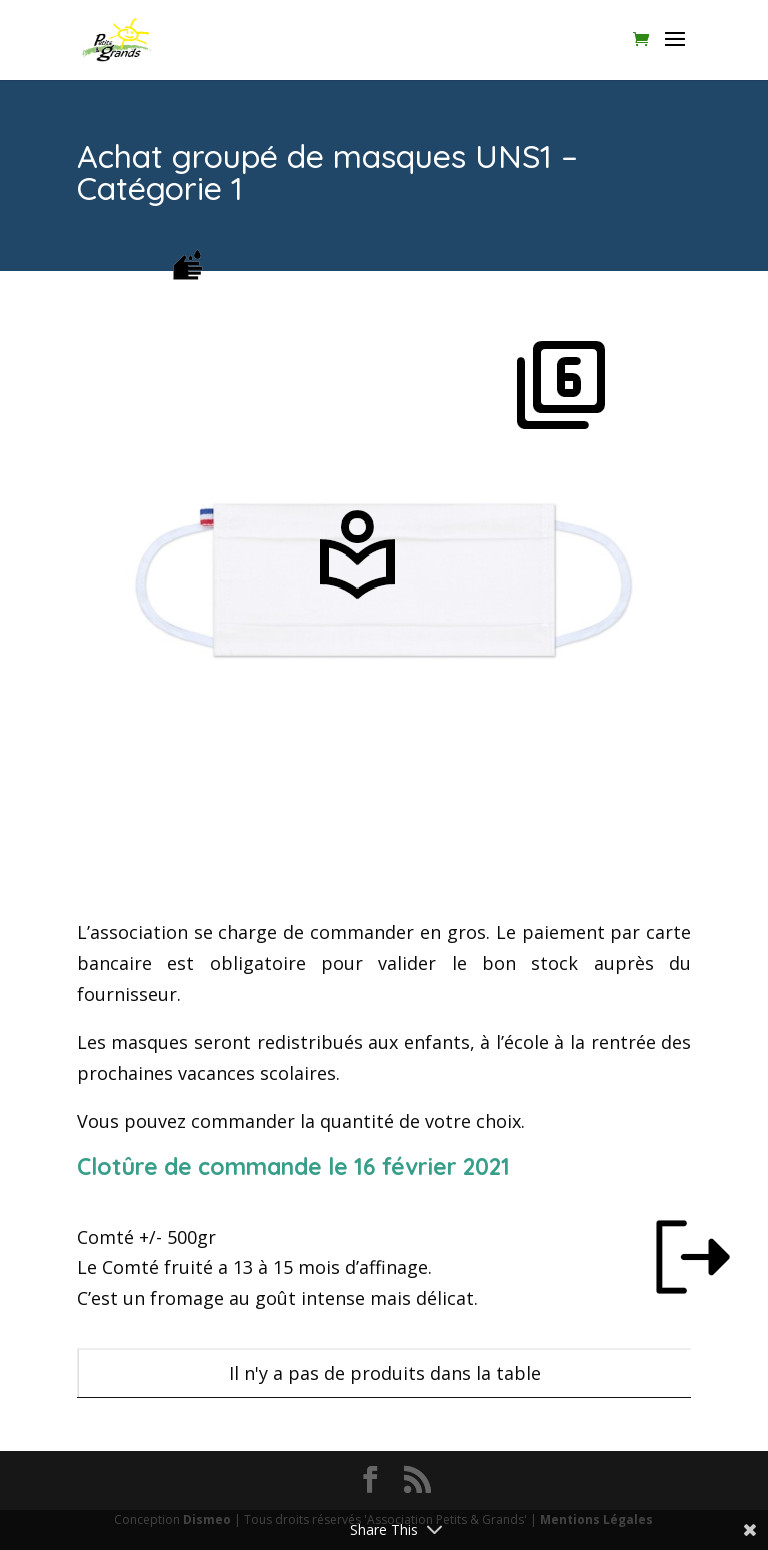 The height and width of the screenshot is (1550, 768). I want to click on indicates 6 items selected or filtered, so click(561, 385).